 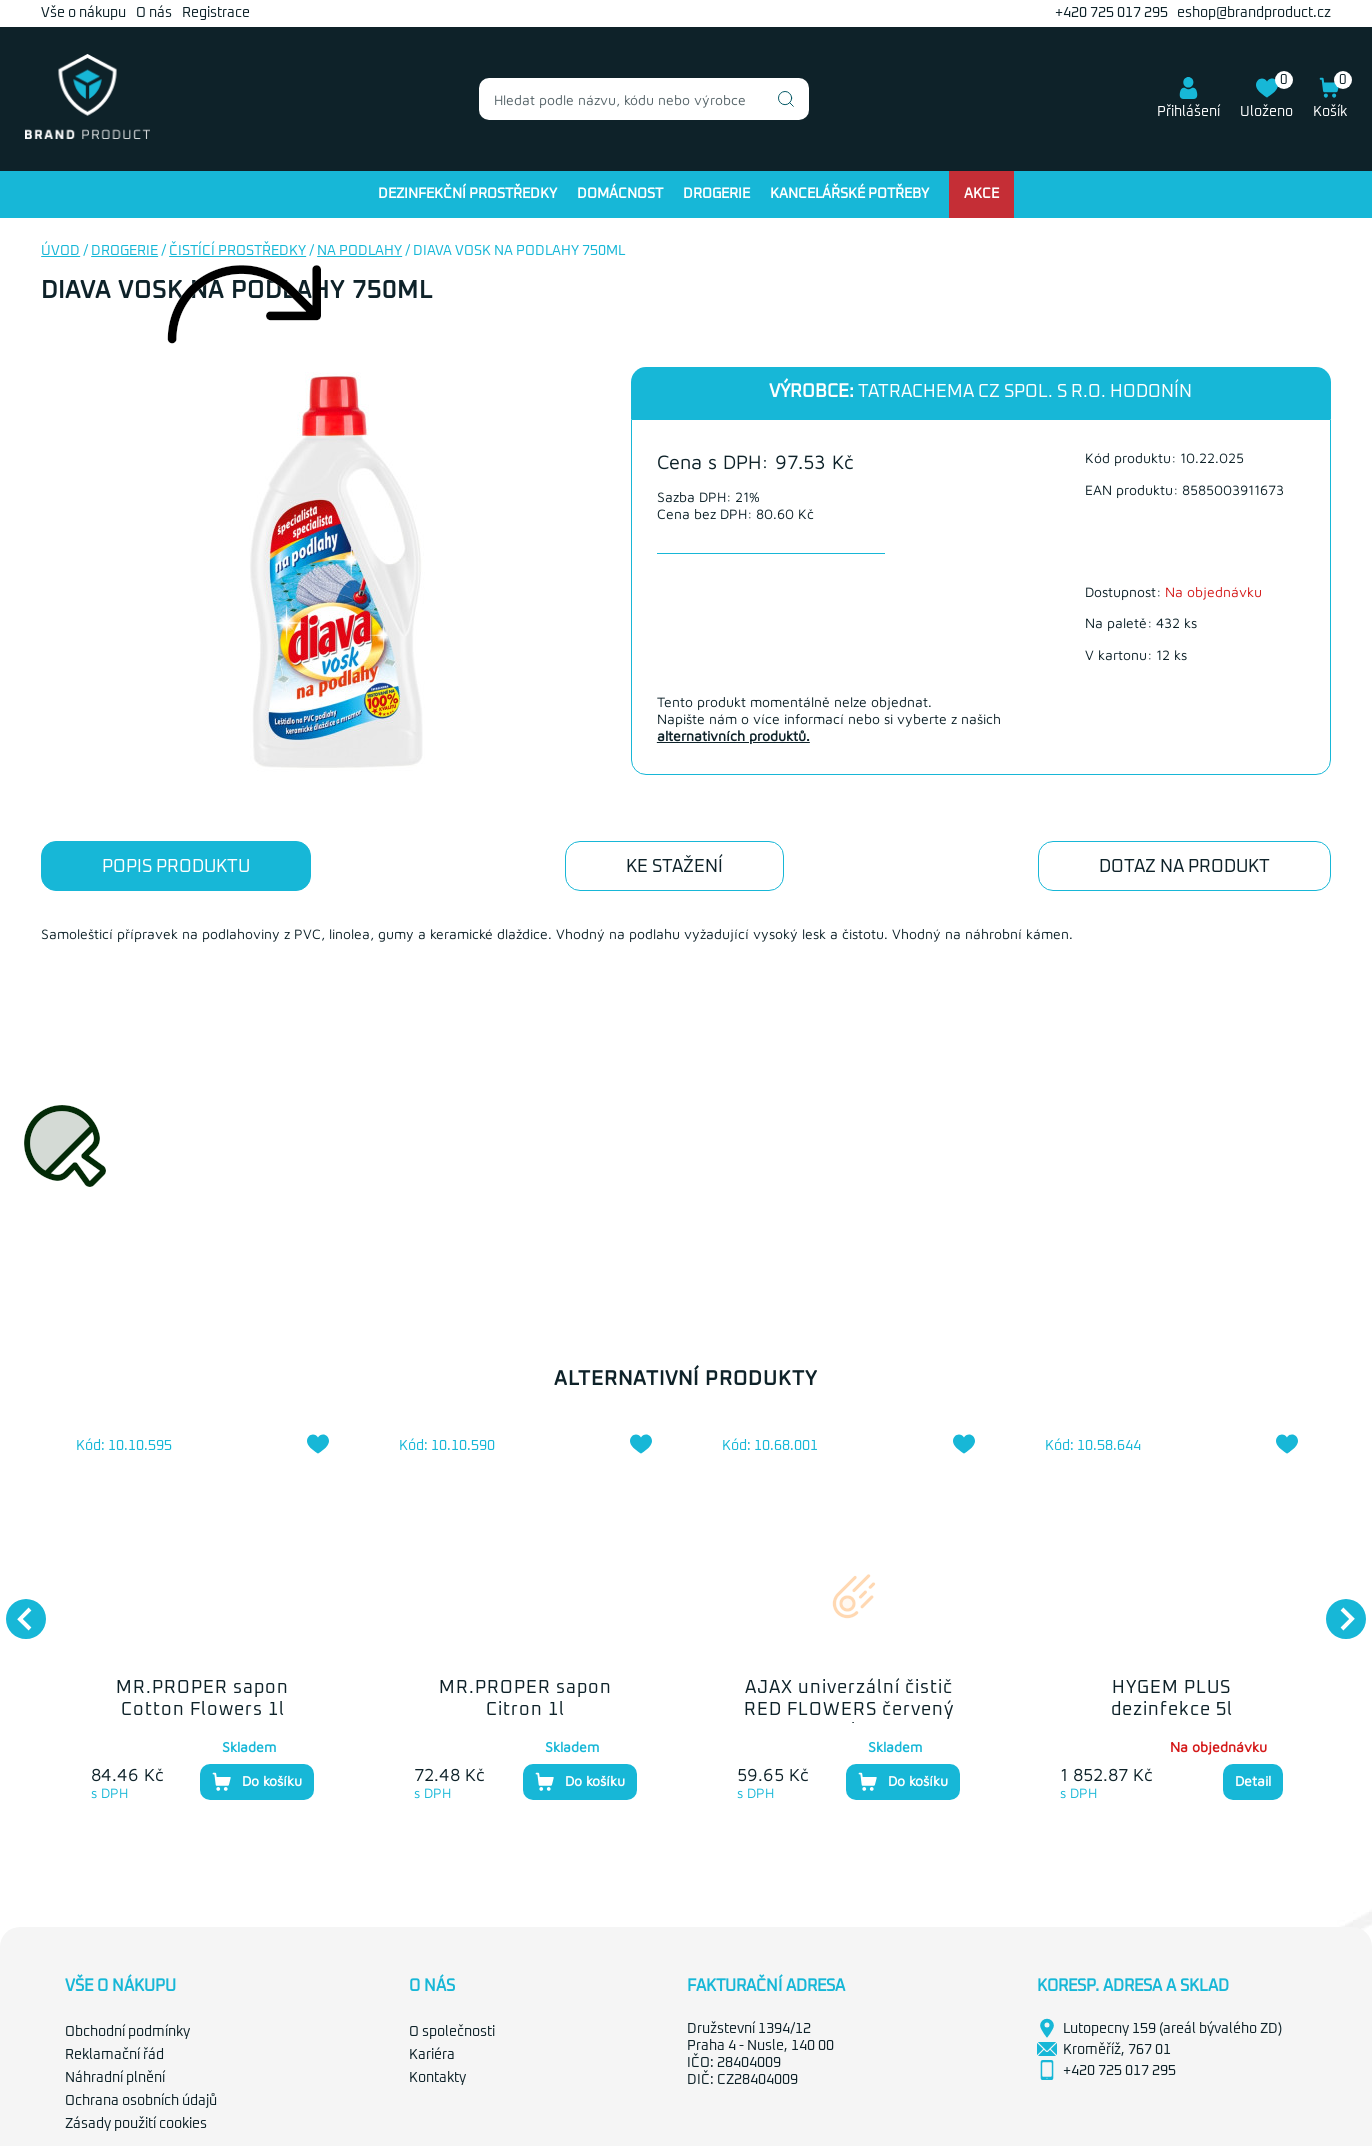 I want to click on indicates a meteor or space-related feature, so click(x=854, y=1597).